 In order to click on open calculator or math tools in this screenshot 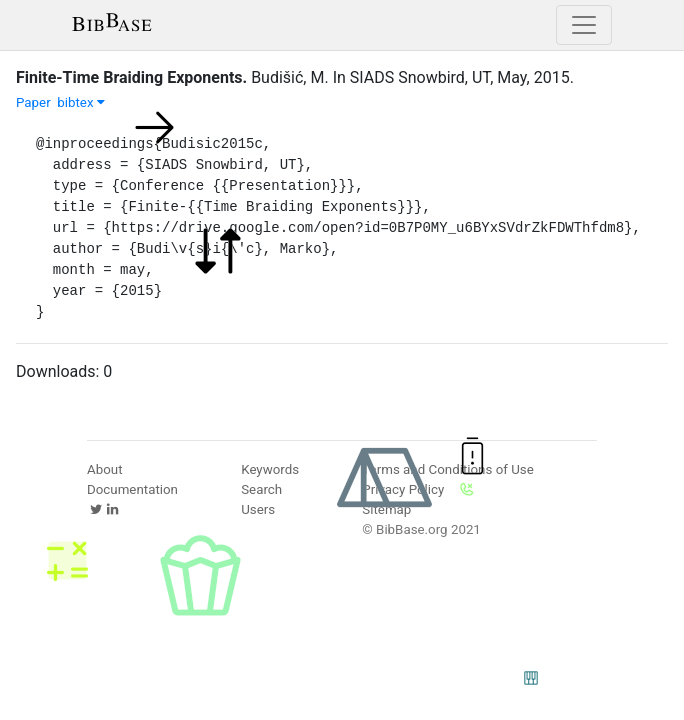, I will do `click(67, 560)`.